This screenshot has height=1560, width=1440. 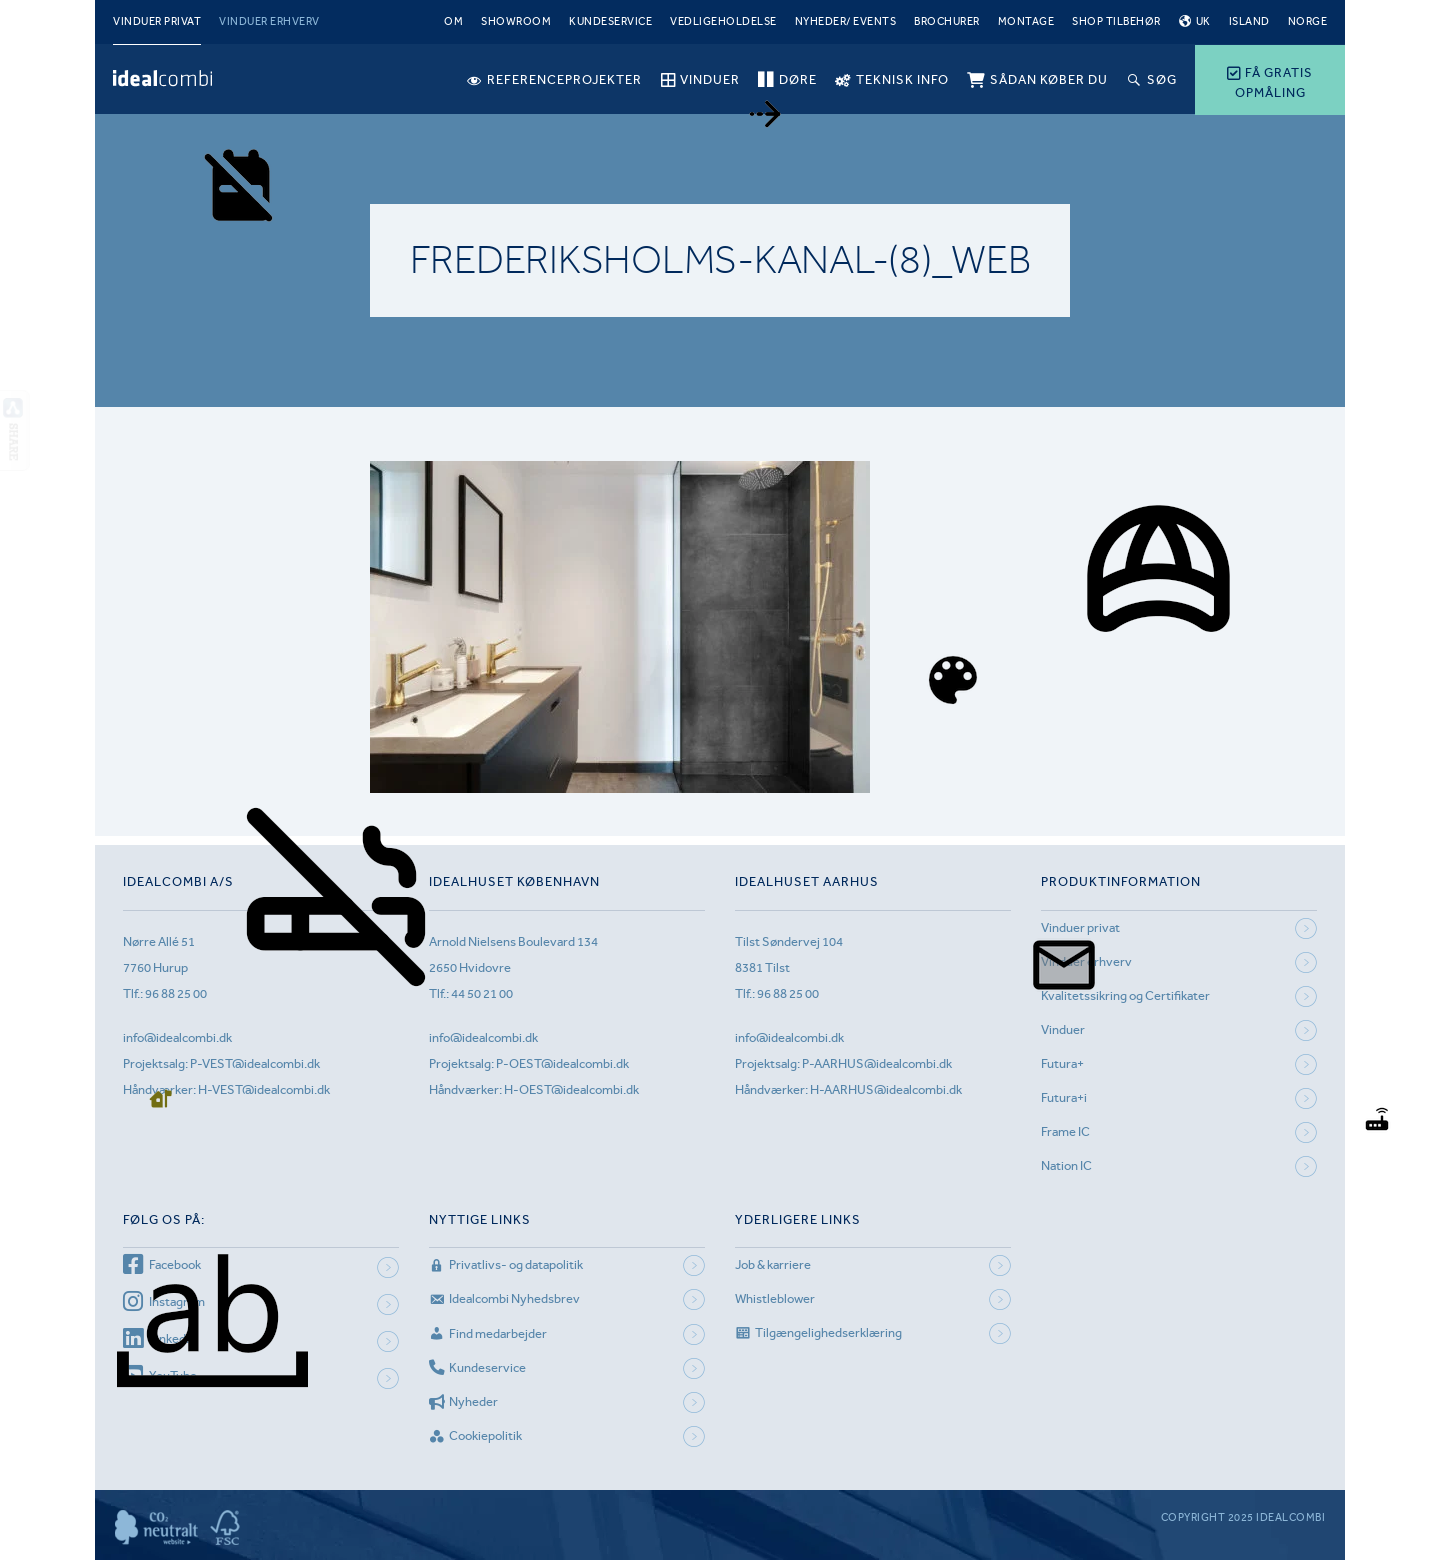 What do you see at coordinates (160, 1098) in the screenshot?
I see `view your home address or primary location` at bounding box center [160, 1098].